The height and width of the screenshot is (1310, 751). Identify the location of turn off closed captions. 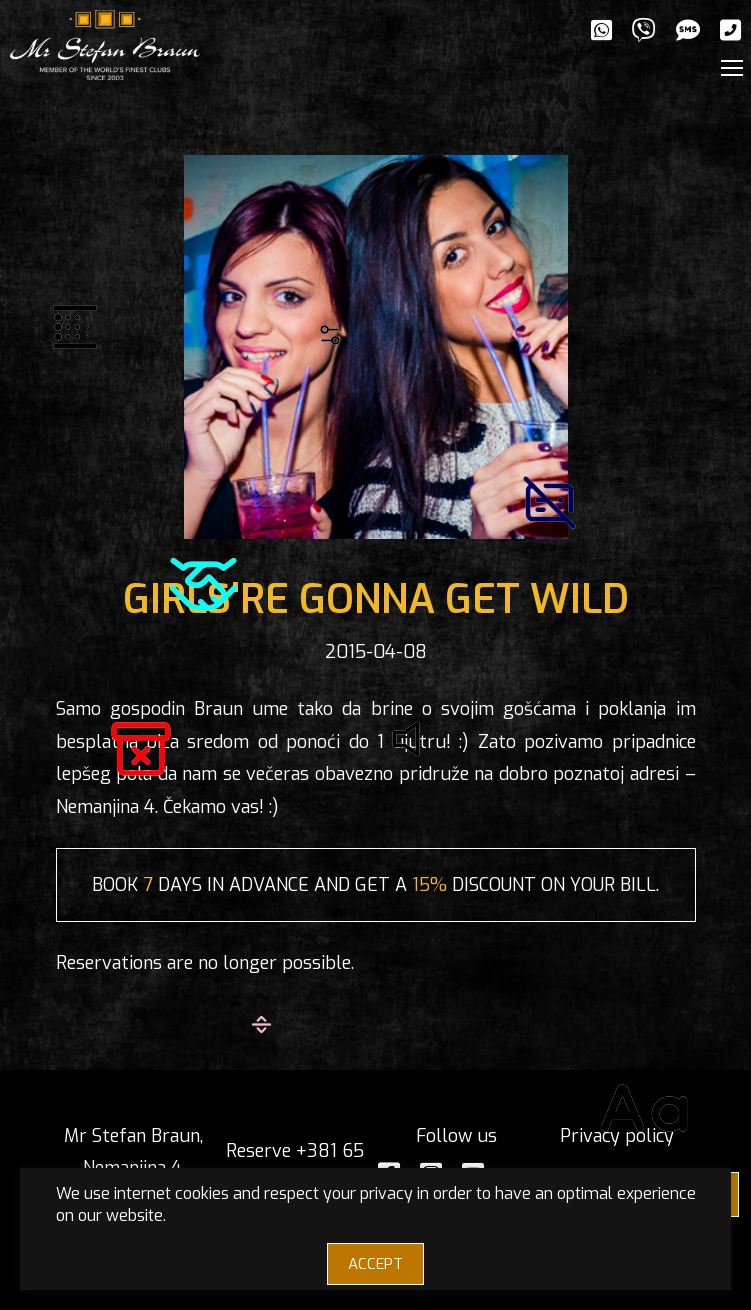
(549, 502).